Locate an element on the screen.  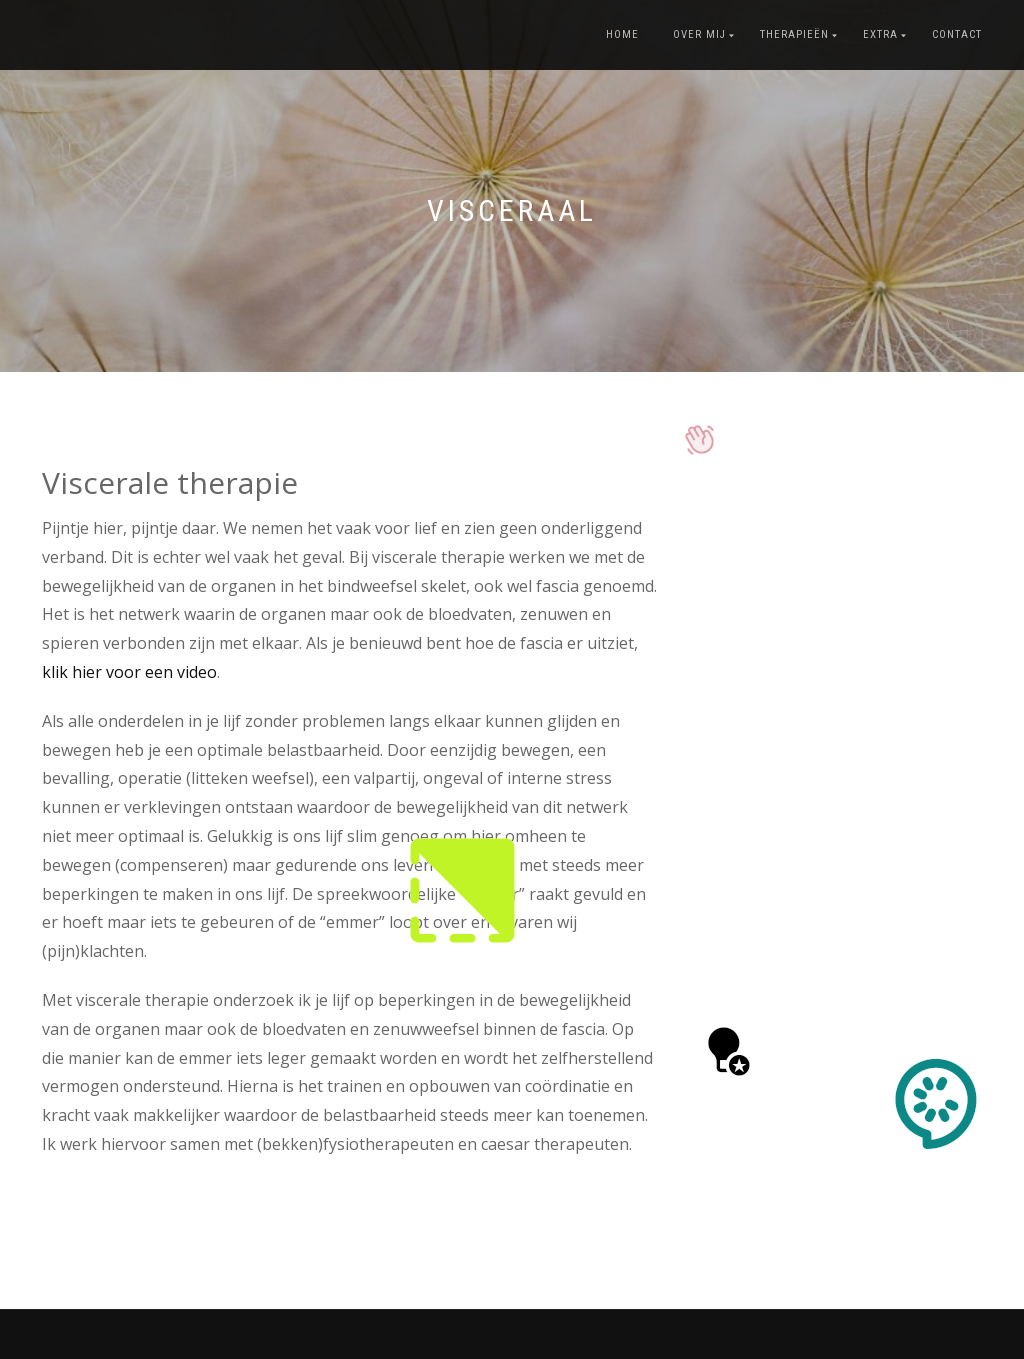
apply suggested quick fix automatically is located at coordinates (725, 1051).